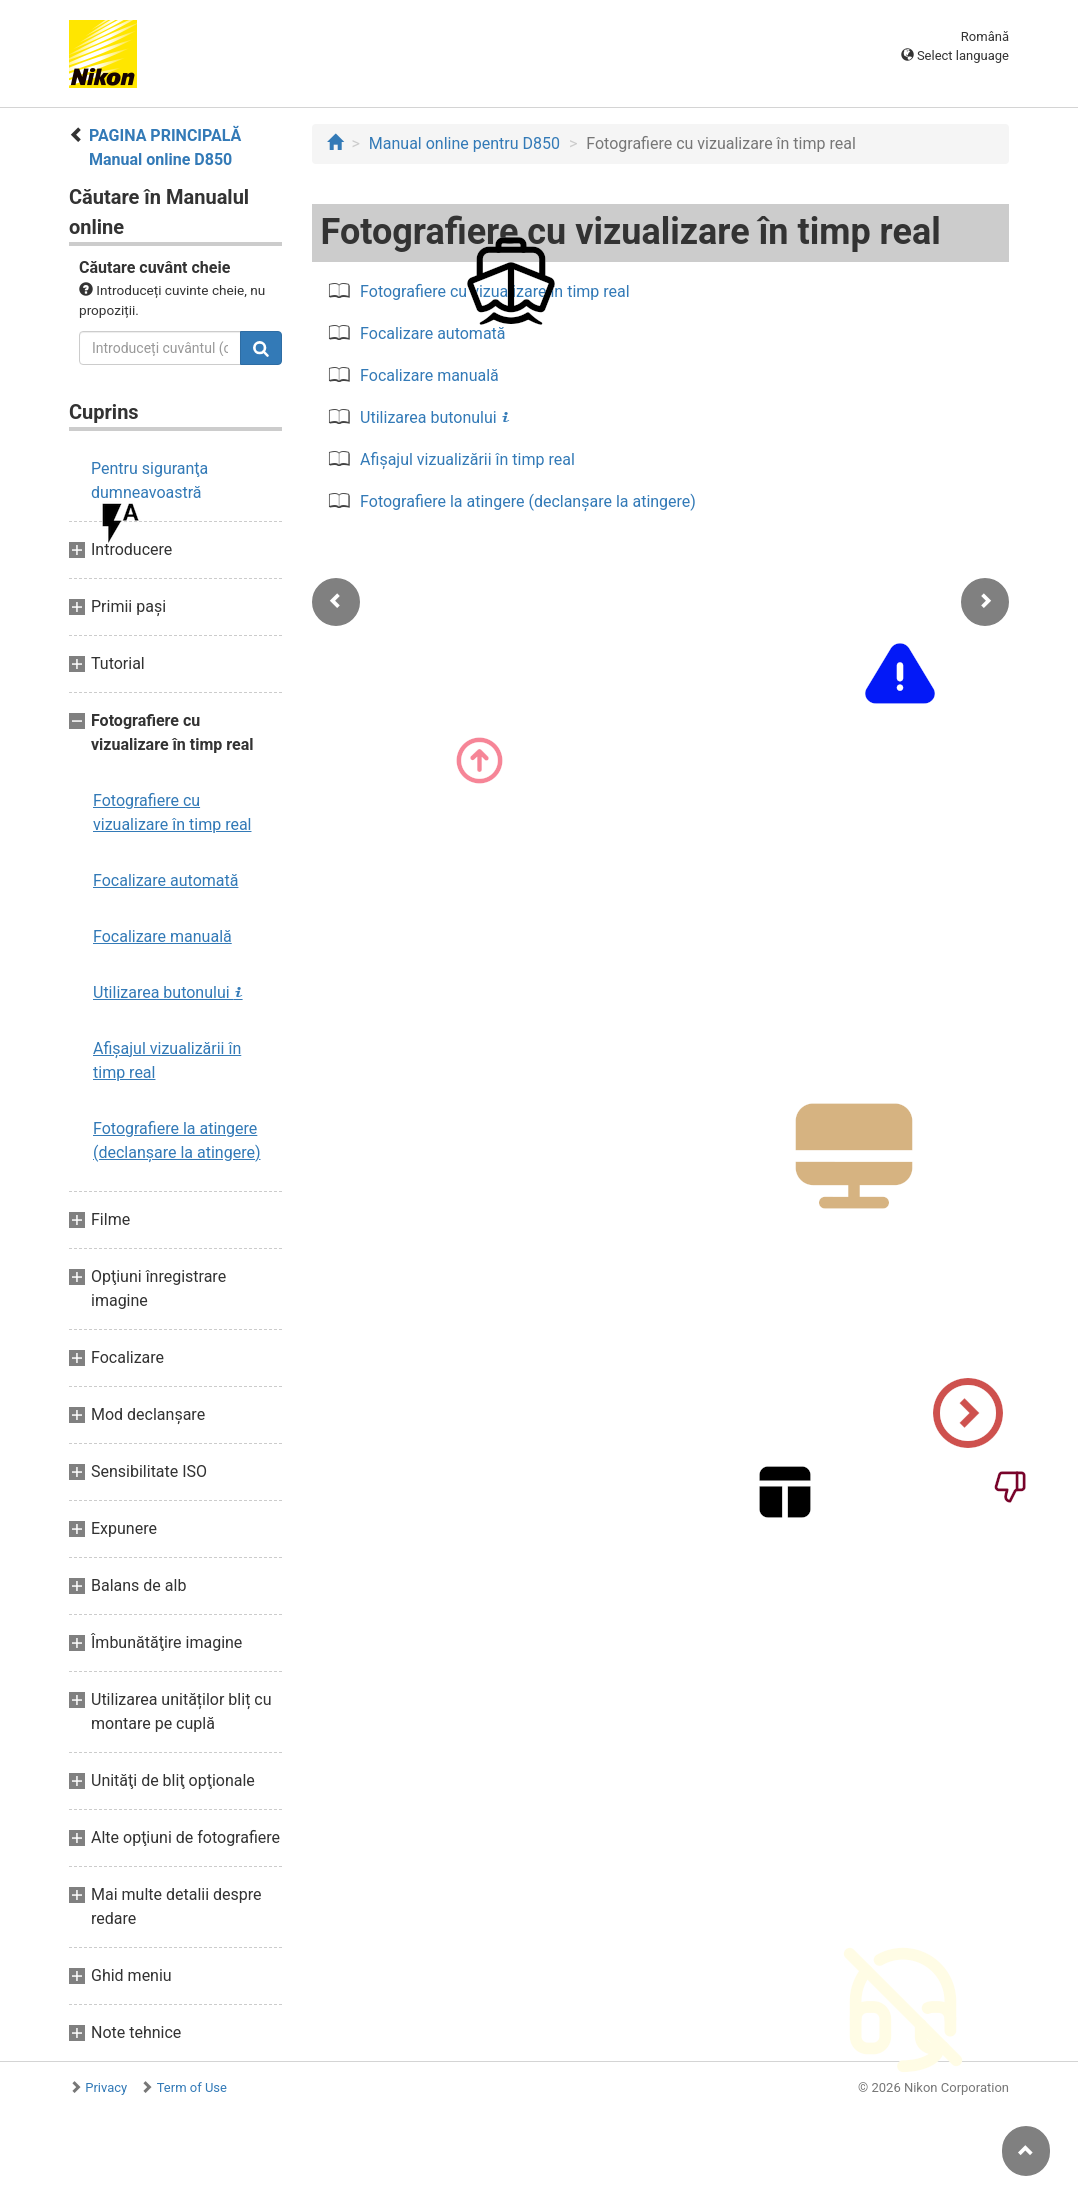 The width and height of the screenshot is (1078, 2195). Describe the element at coordinates (511, 281) in the screenshot. I see `access boat or ferry services` at that location.